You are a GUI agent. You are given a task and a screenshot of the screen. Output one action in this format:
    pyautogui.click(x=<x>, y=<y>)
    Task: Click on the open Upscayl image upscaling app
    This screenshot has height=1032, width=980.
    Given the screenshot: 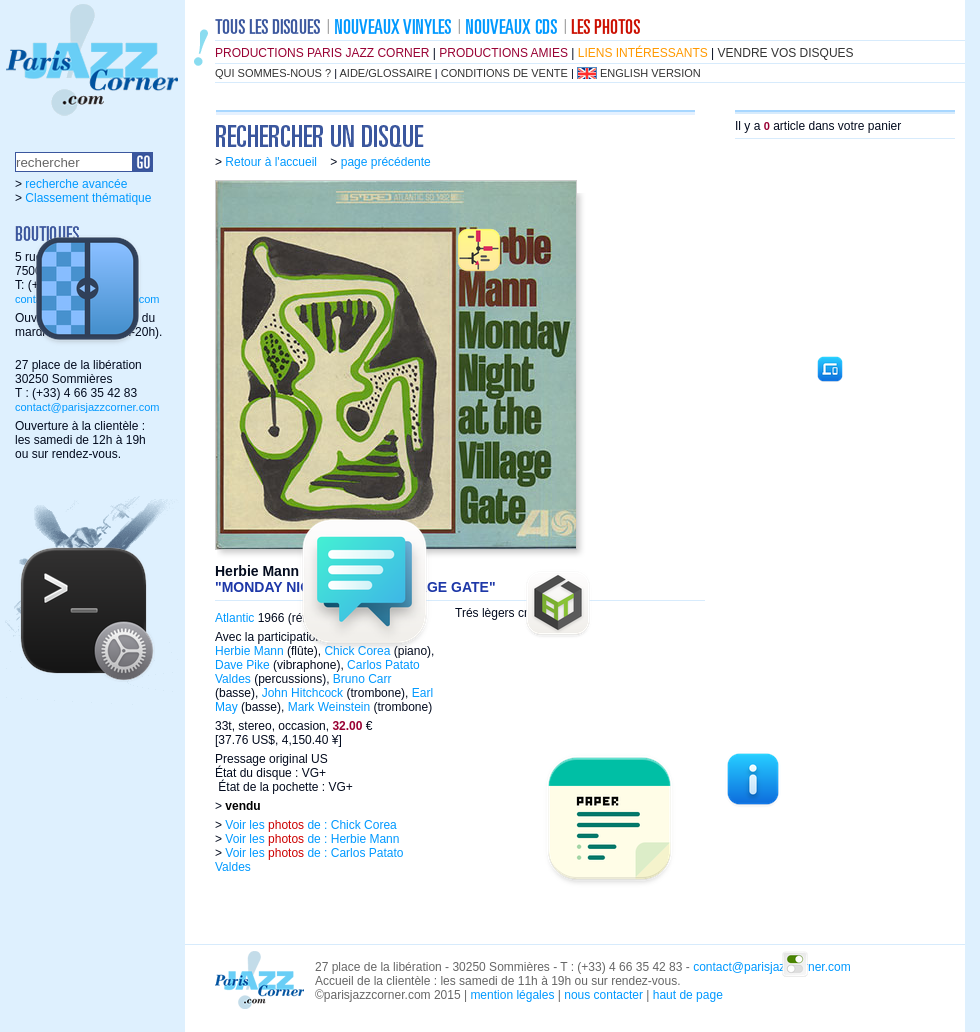 What is the action you would take?
    pyautogui.click(x=87, y=288)
    